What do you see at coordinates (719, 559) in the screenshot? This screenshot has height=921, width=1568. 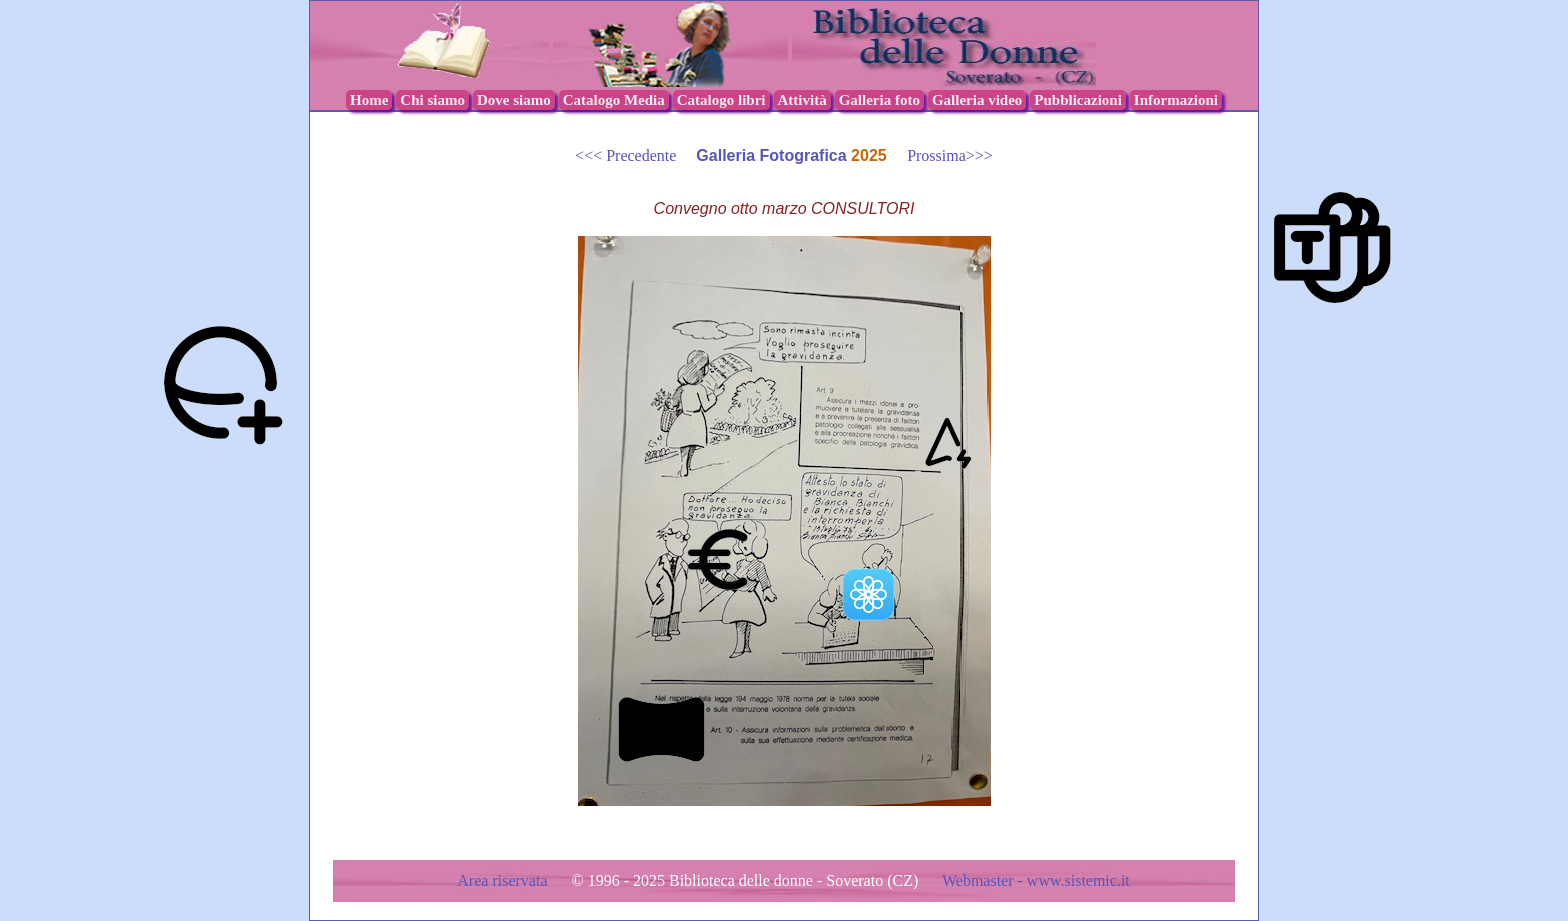 I see `view price in euros` at bounding box center [719, 559].